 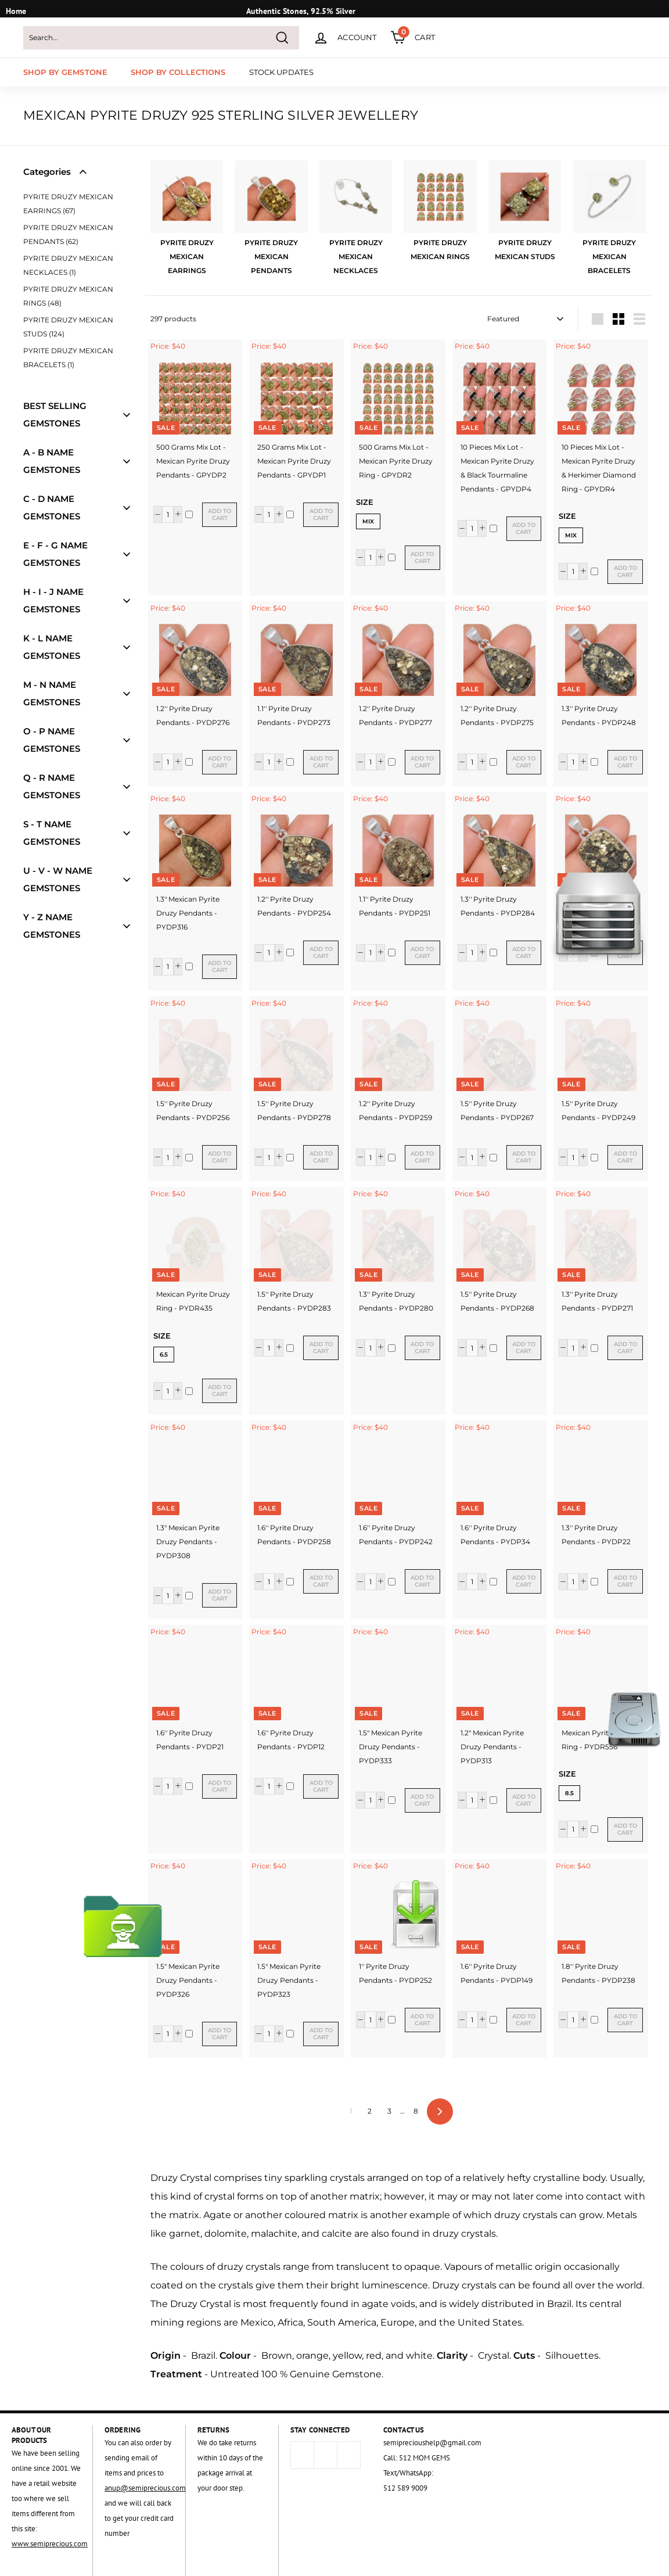 I want to click on open folder for VR or augmented reality projects, so click(x=123, y=1928).